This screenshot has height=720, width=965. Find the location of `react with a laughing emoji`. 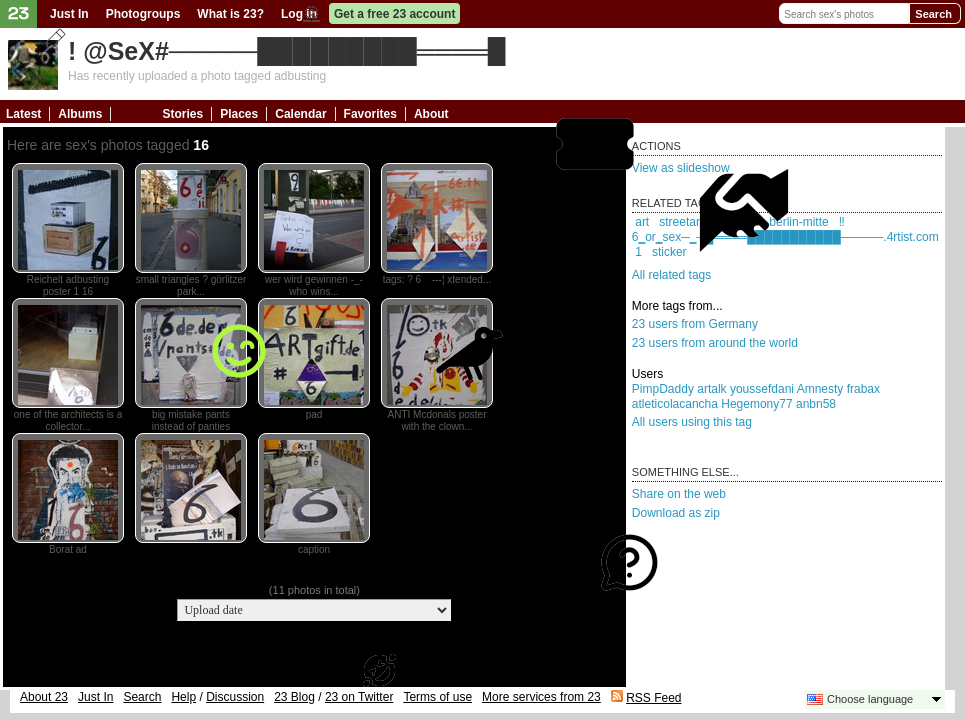

react with a laughing emoji is located at coordinates (379, 670).